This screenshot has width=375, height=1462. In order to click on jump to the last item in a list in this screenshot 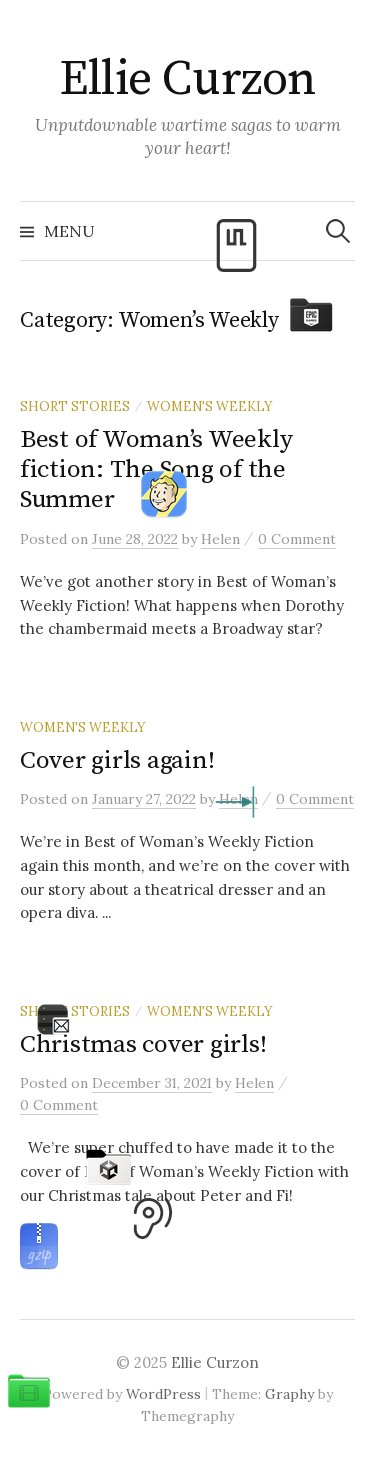, I will do `click(235, 802)`.